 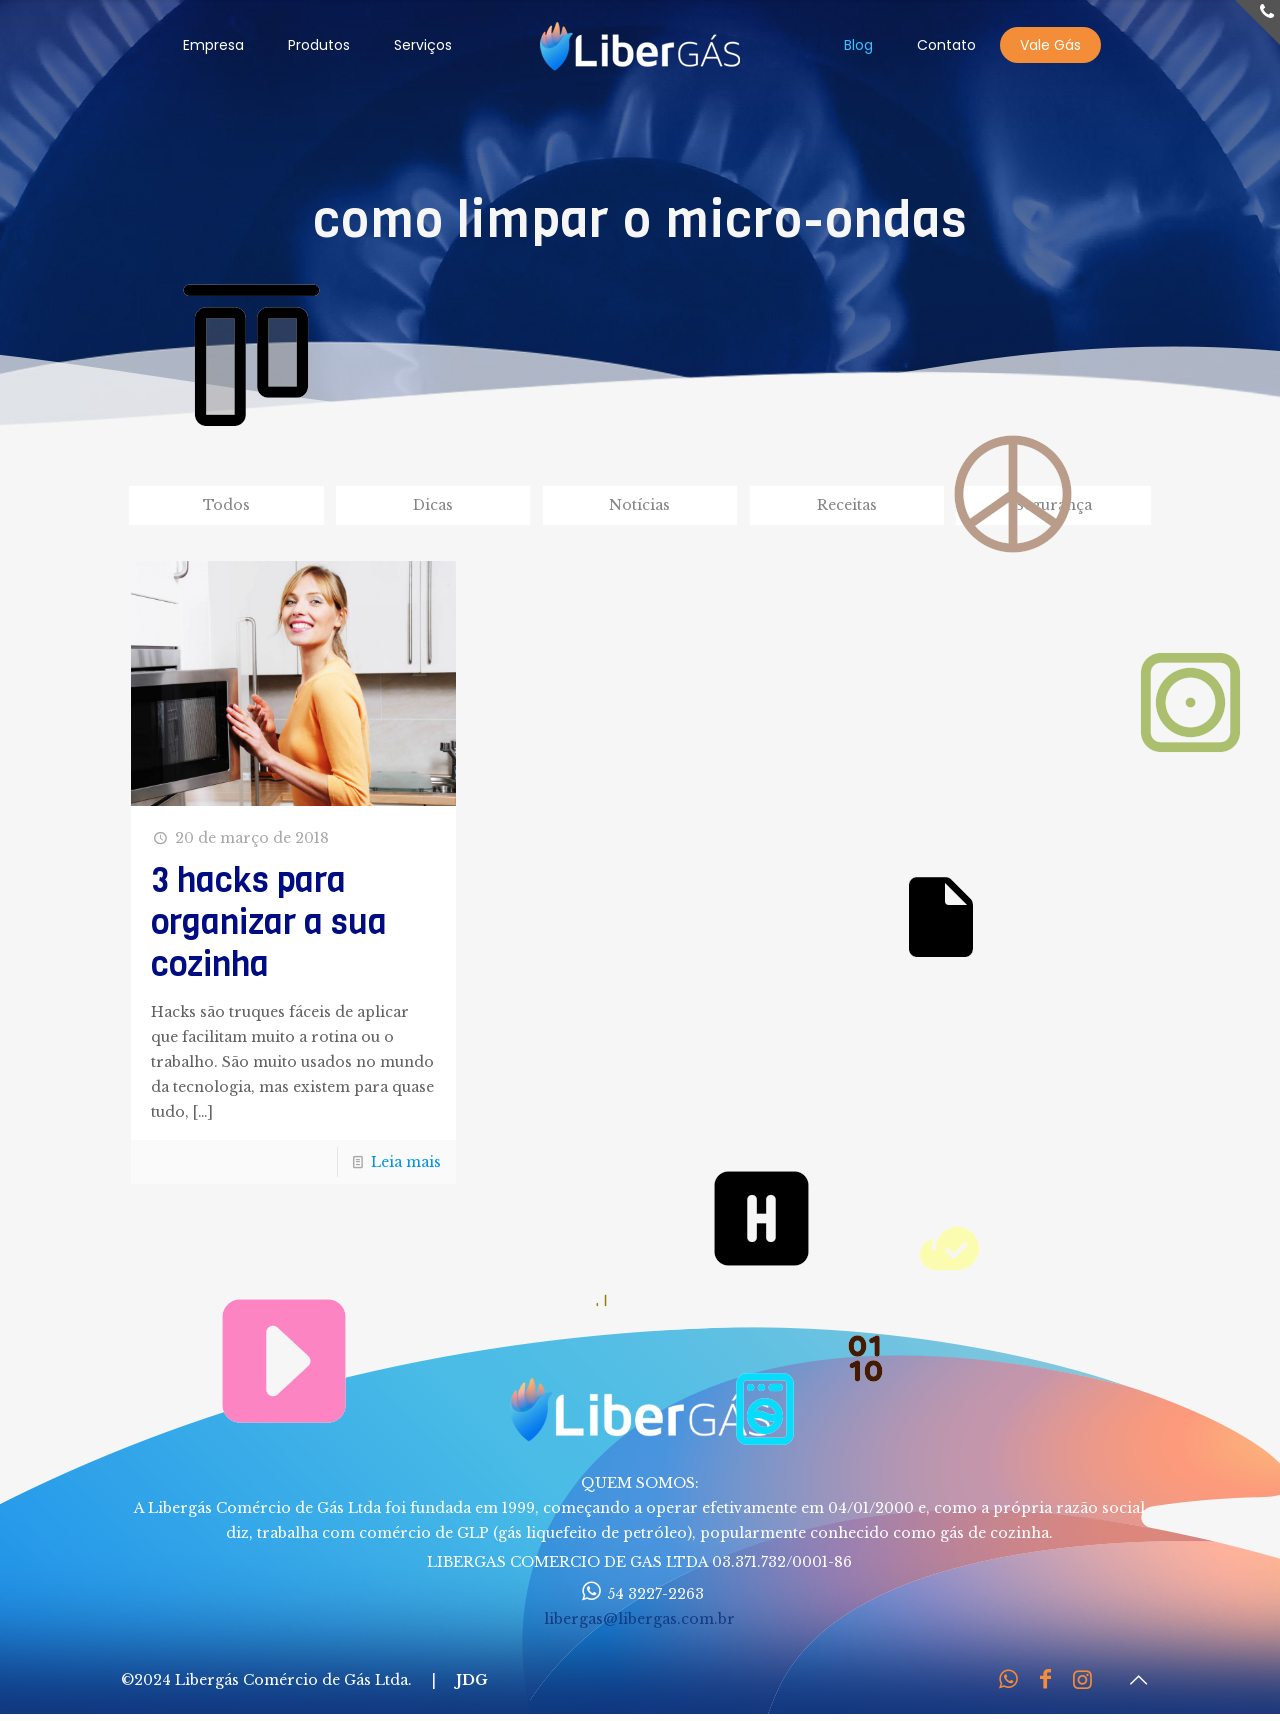 I want to click on view or edit binary data, so click(x=865, y=1358).